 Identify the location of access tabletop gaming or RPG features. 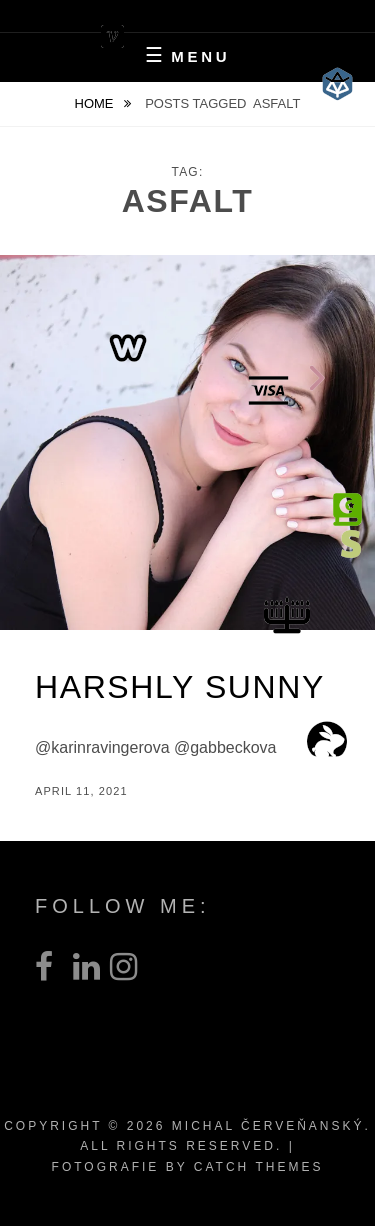
(337, 83).